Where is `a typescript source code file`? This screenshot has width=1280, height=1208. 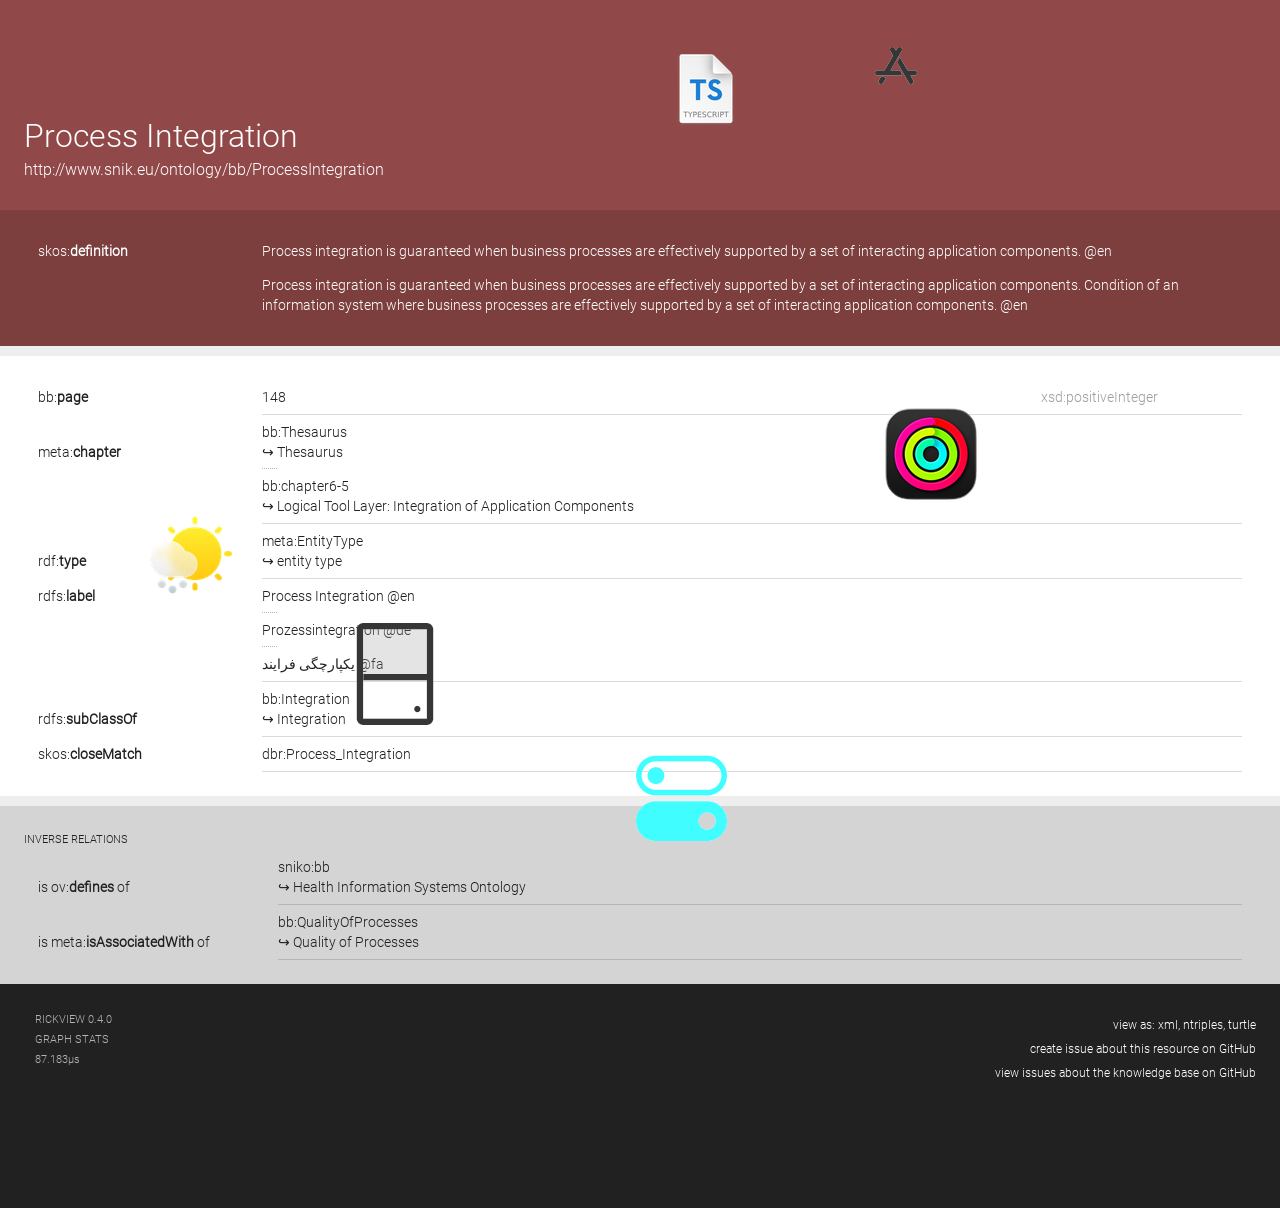
a typescript source code file is located at coordinates (706, 90).